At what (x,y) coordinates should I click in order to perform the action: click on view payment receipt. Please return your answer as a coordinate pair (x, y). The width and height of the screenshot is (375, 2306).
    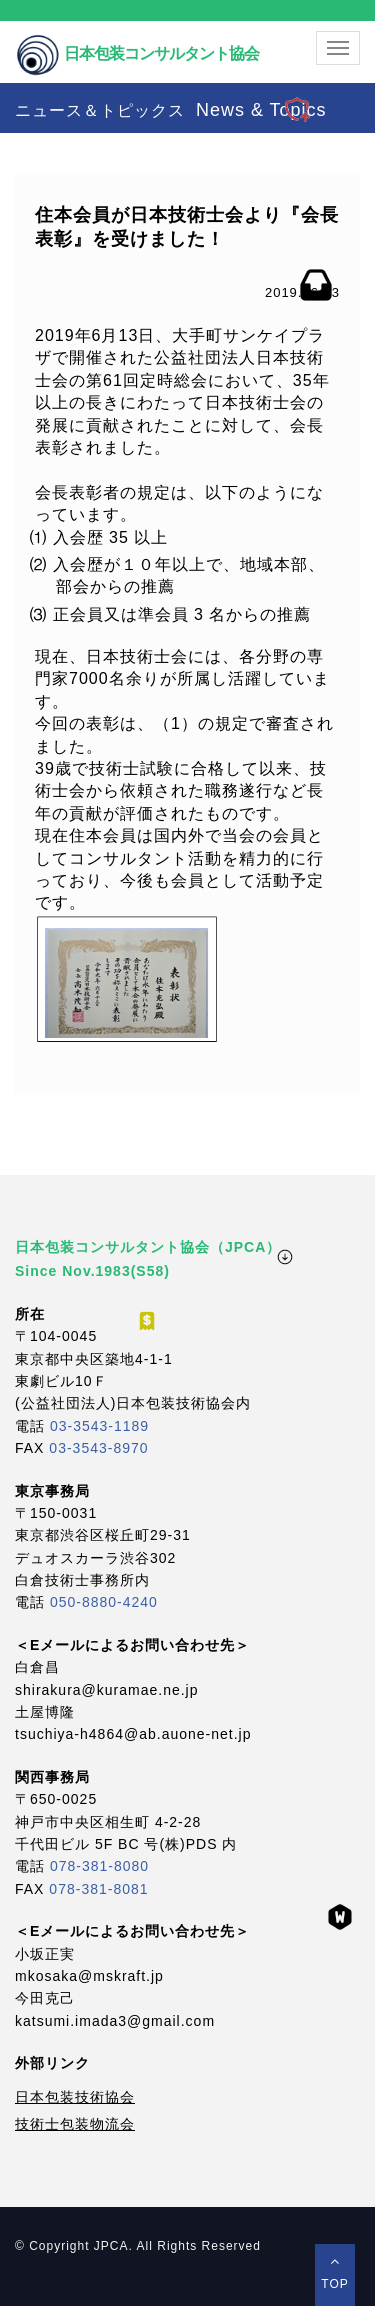
    Looking at the image, I should click on (147, 1321).